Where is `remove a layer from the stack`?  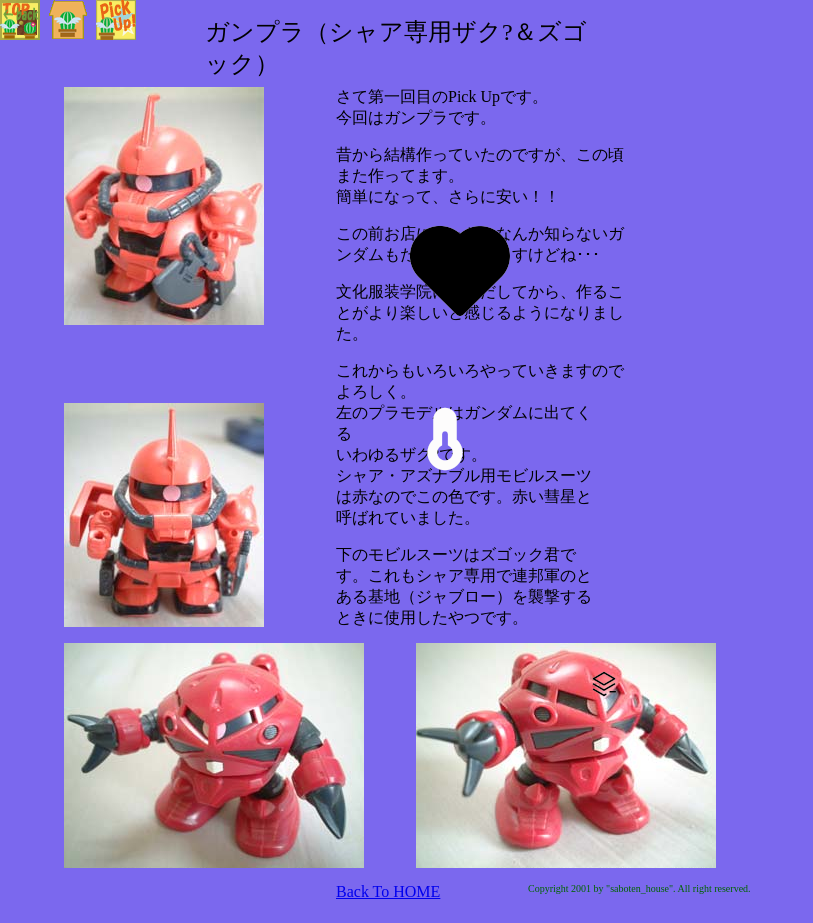 remove a layer from the stack is located at coordinates (604, 684).